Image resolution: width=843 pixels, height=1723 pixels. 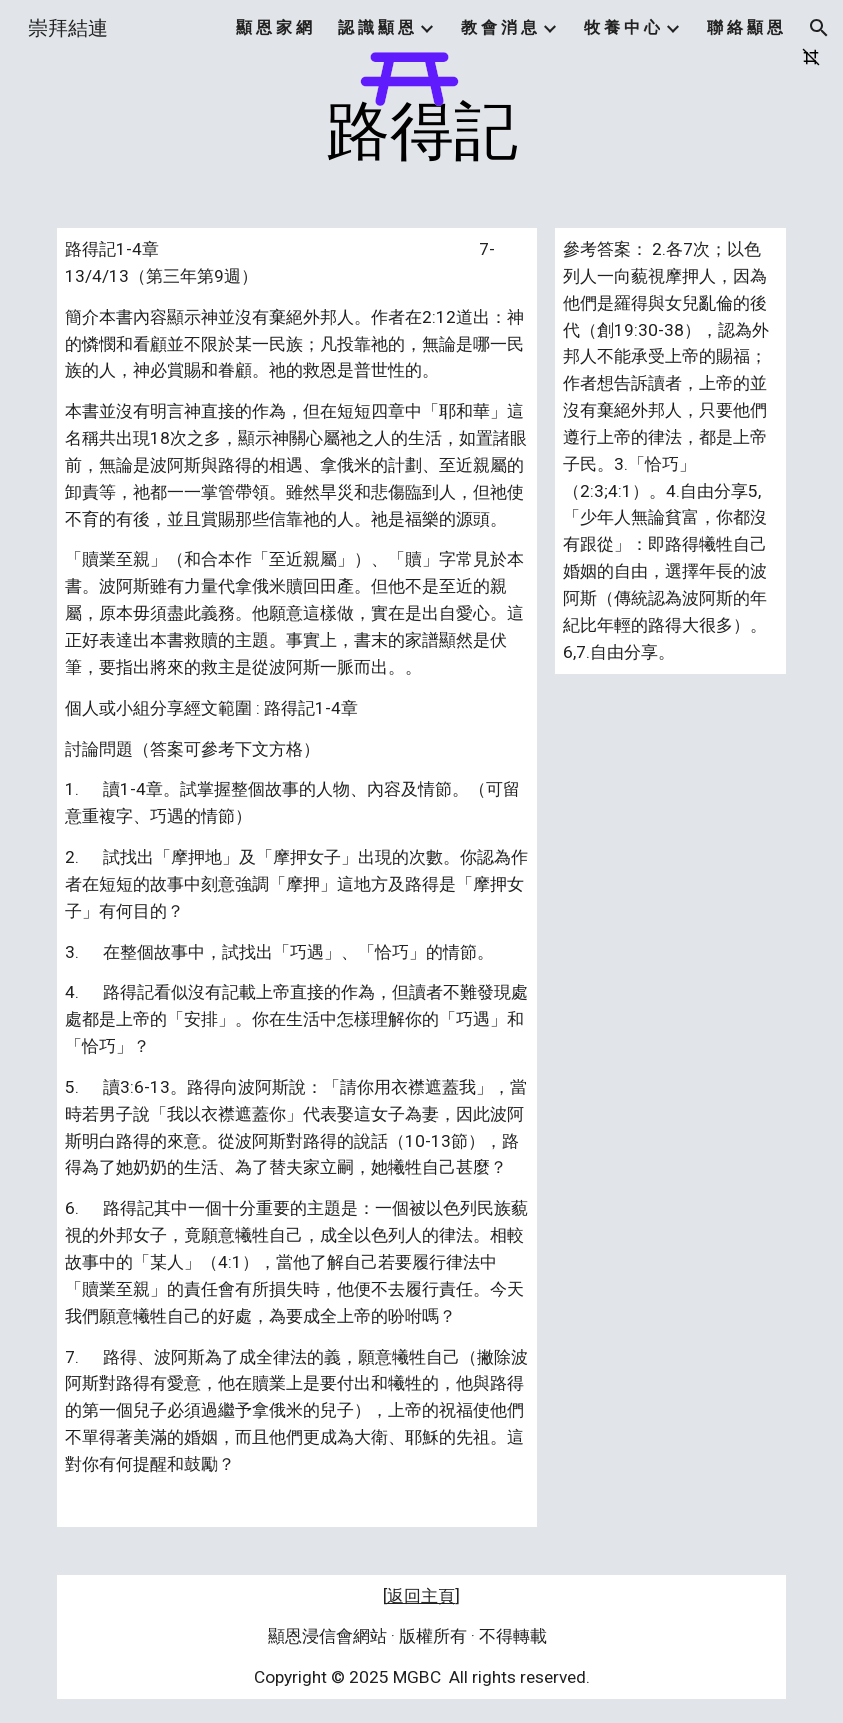 I want to click on disable frame or crop boundaries, so click(x=811, y=57).